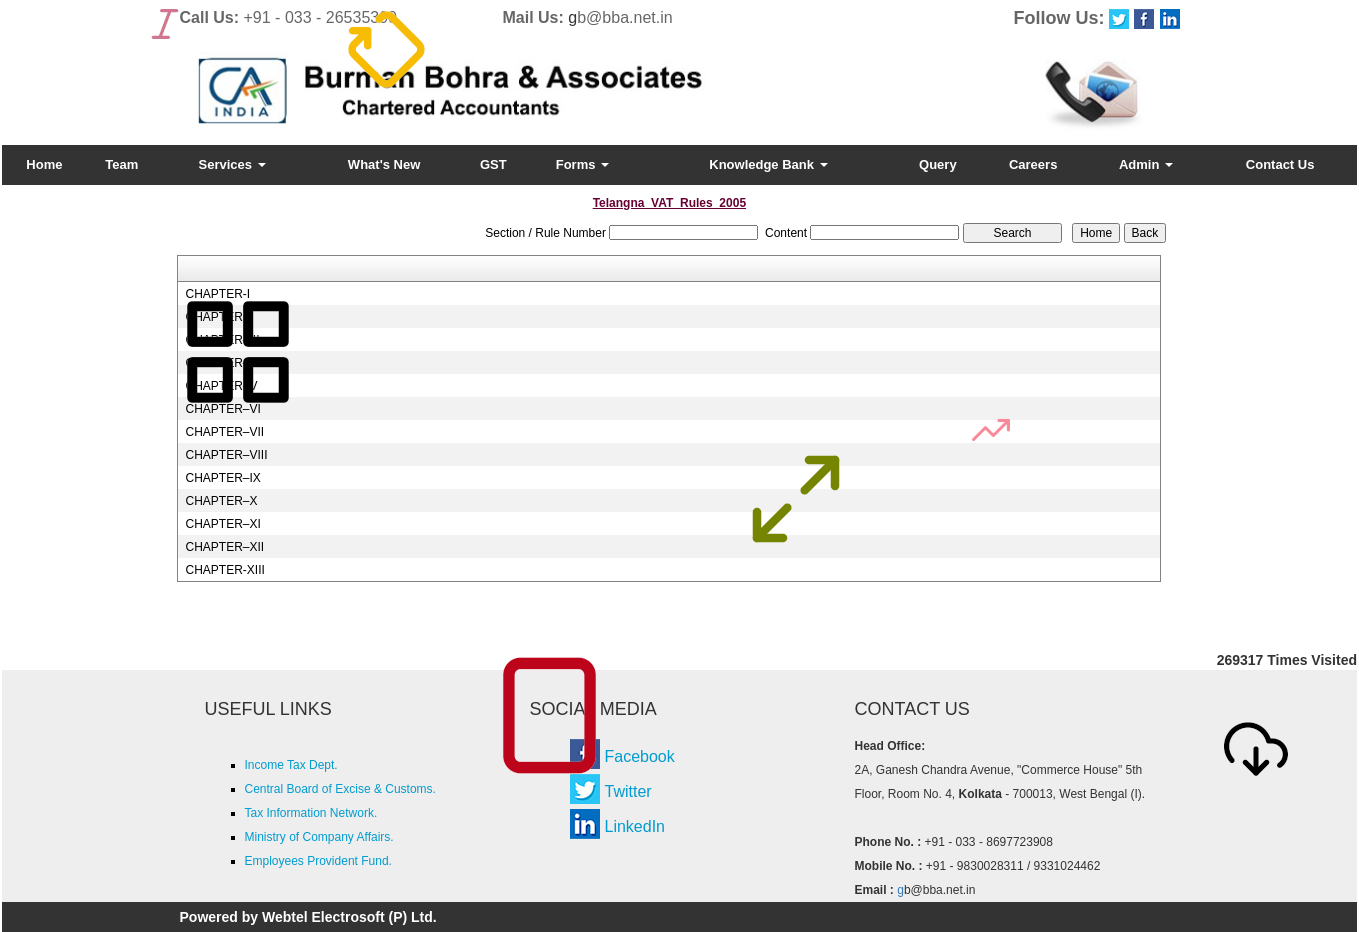  Describe the element at coordinates (165, 24) in the screenshot. I see `apply italic formatting to selected text` at that location.